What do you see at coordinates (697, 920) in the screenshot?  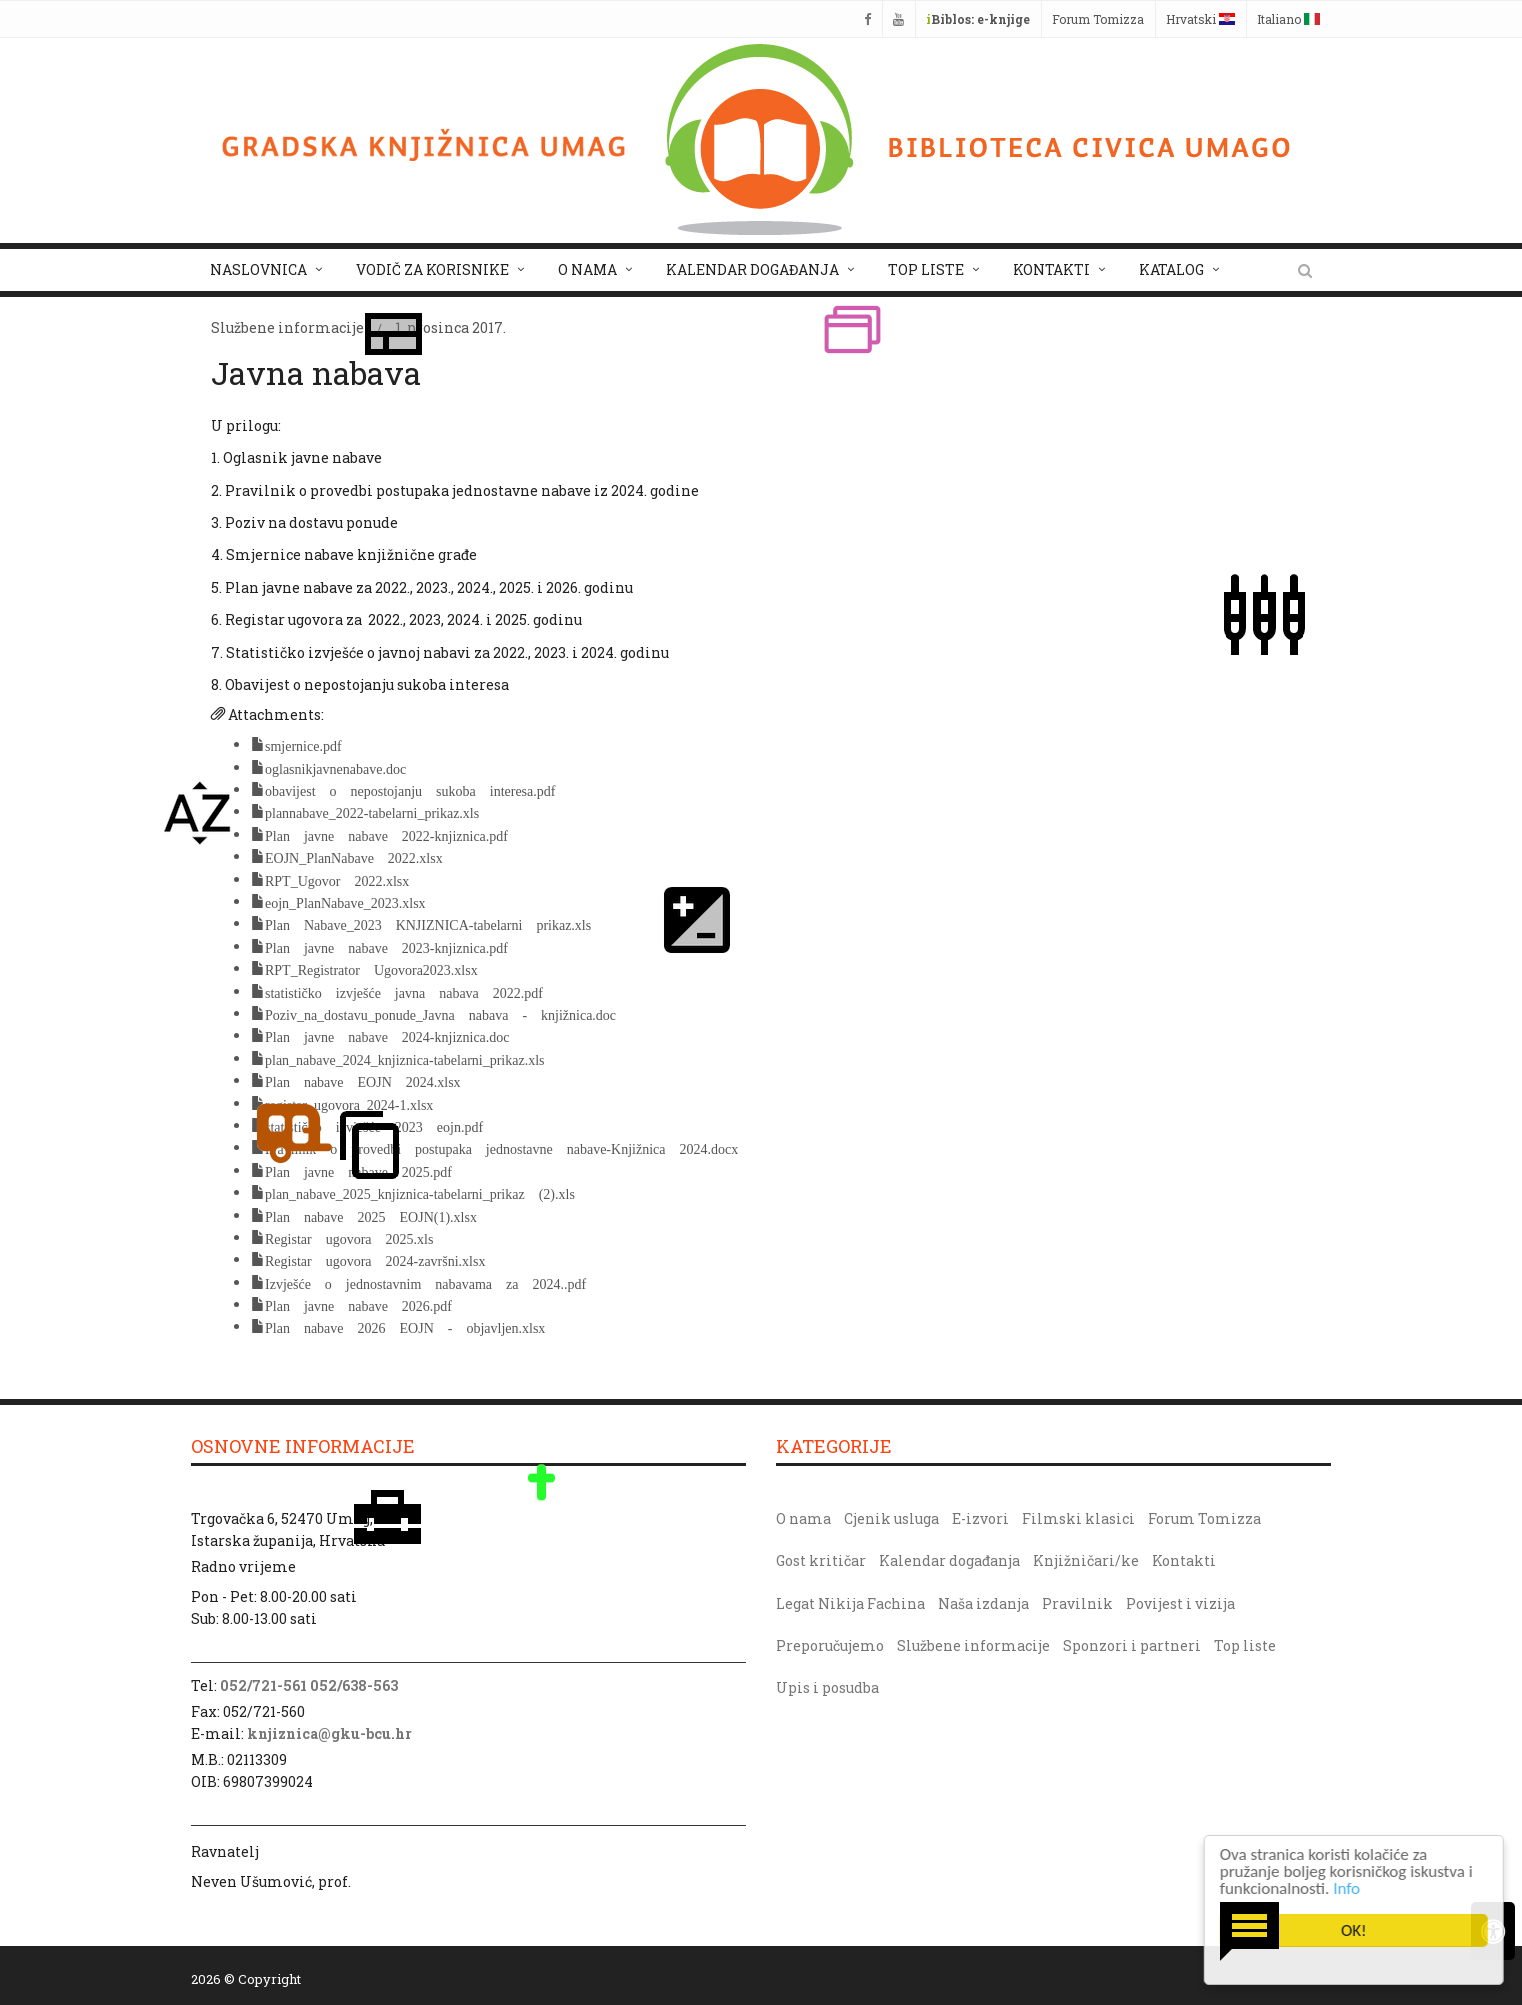 I see `adjust camera ISO sensitivity settings` at bounding box center [697, 920].